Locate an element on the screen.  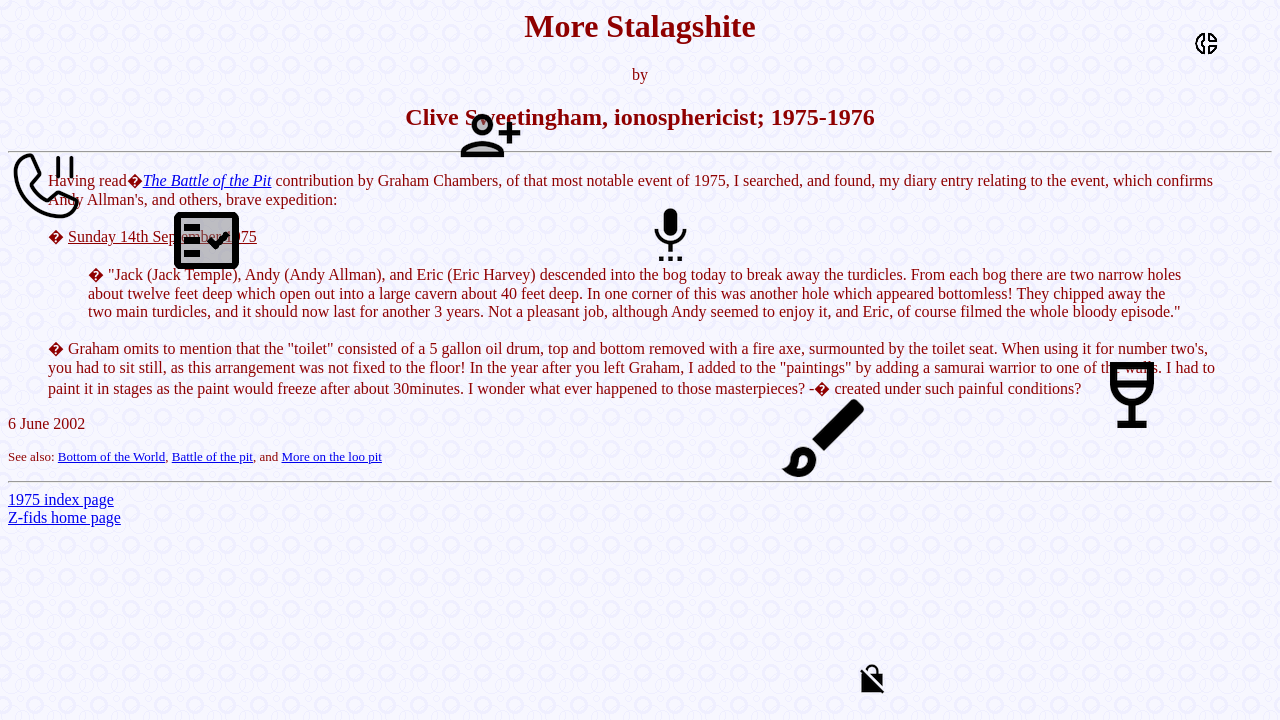
access brush or painting tools is located at coordinates (825, 438).